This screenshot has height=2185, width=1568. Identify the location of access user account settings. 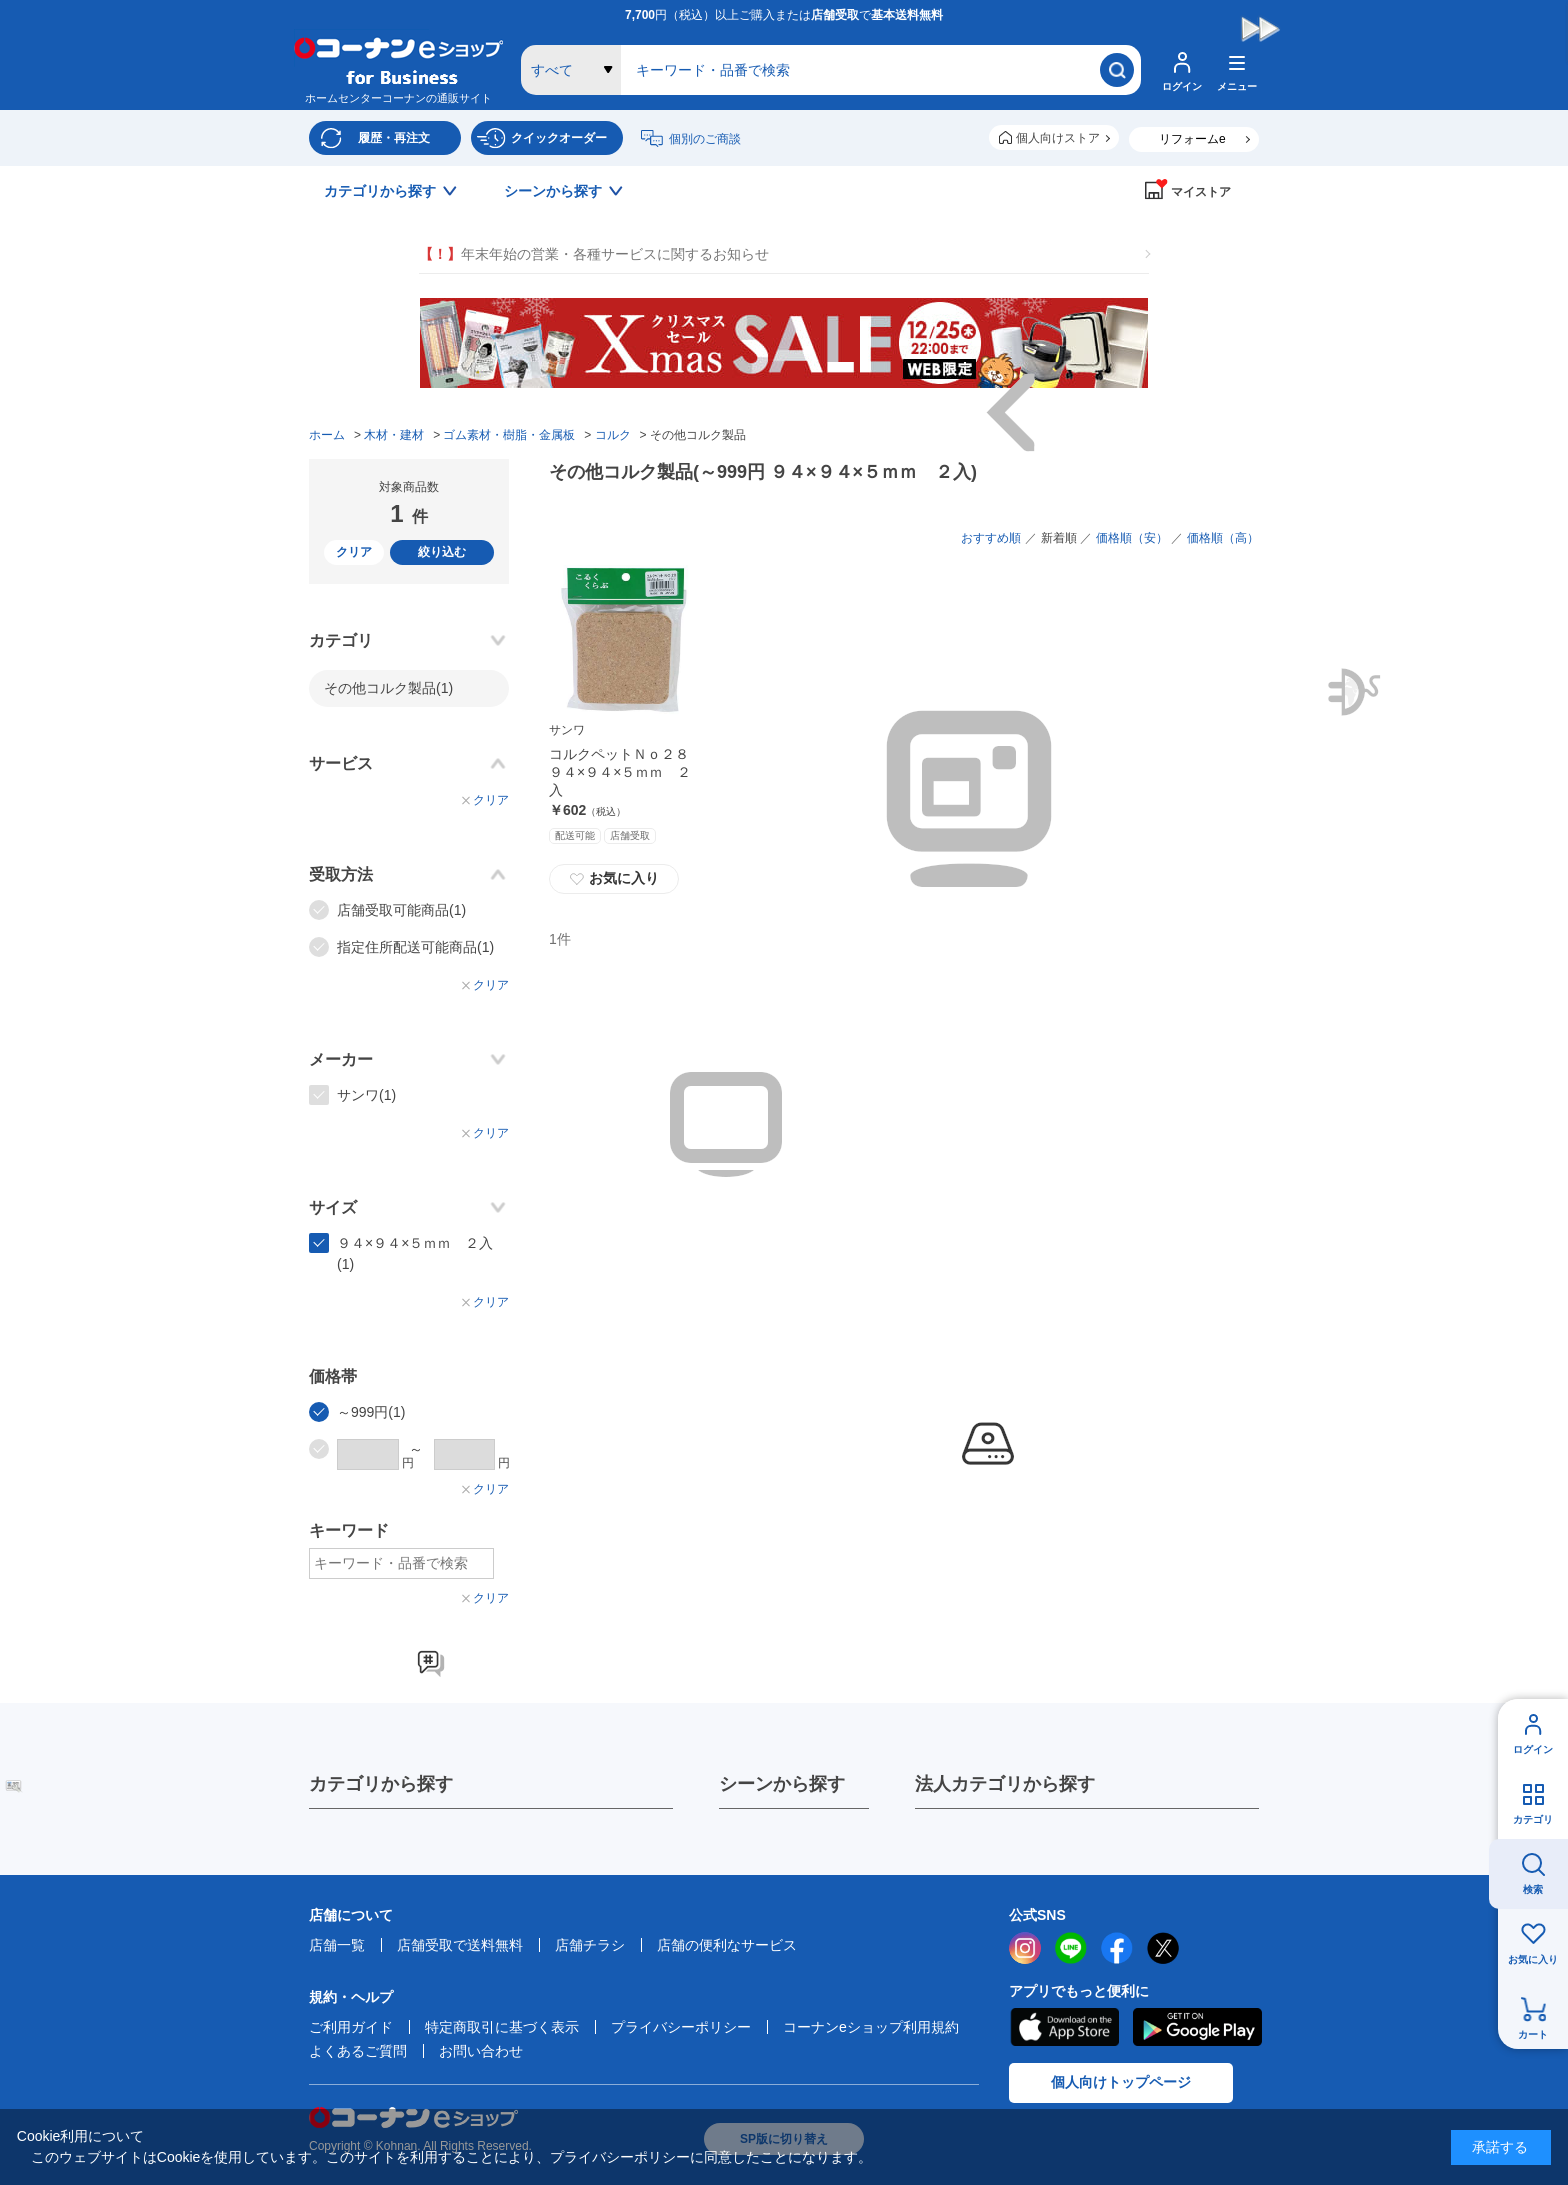
(13, 1784).